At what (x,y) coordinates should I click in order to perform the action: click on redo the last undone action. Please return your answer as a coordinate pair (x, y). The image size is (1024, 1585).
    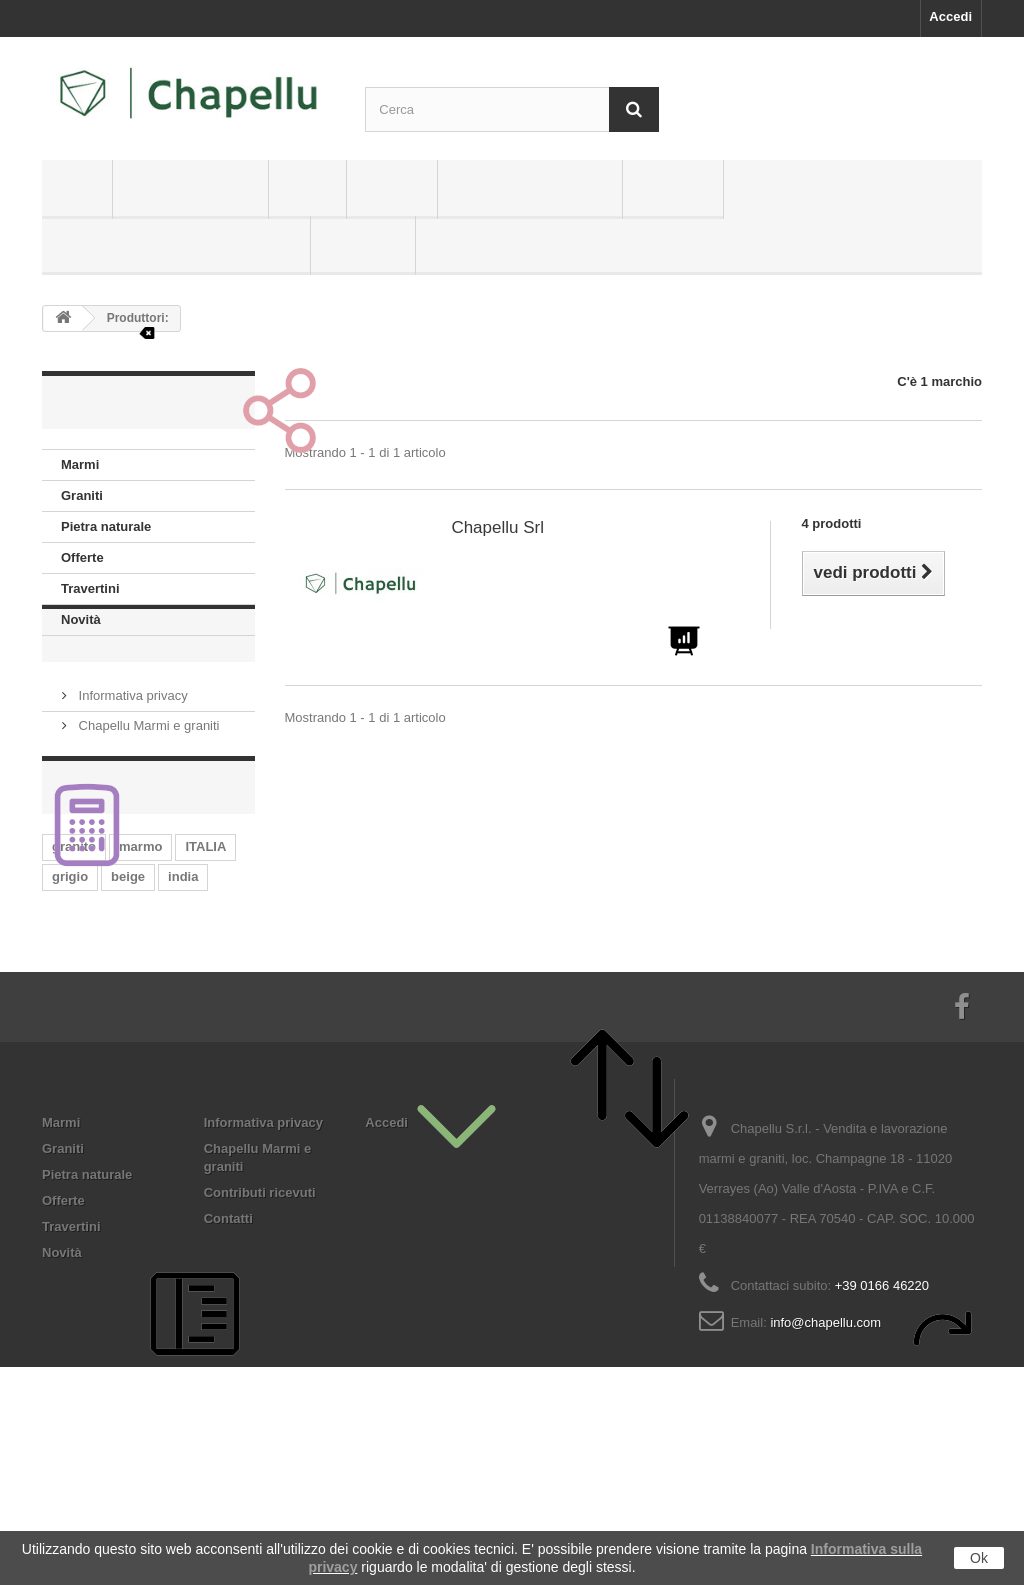
    Looking at the image, I should click on (942, 1328).